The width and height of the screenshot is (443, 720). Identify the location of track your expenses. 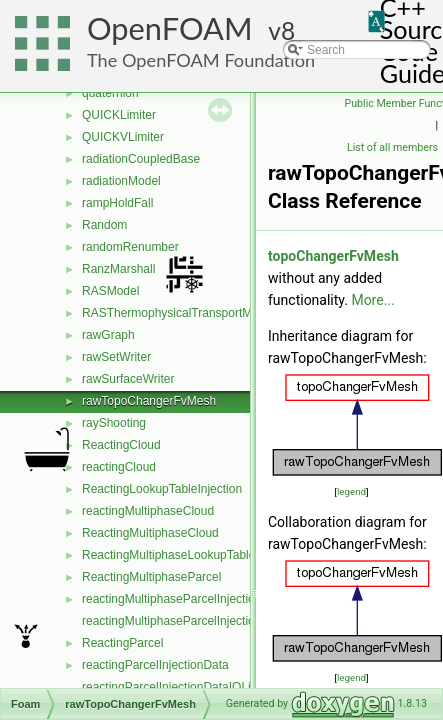
(26, 636).